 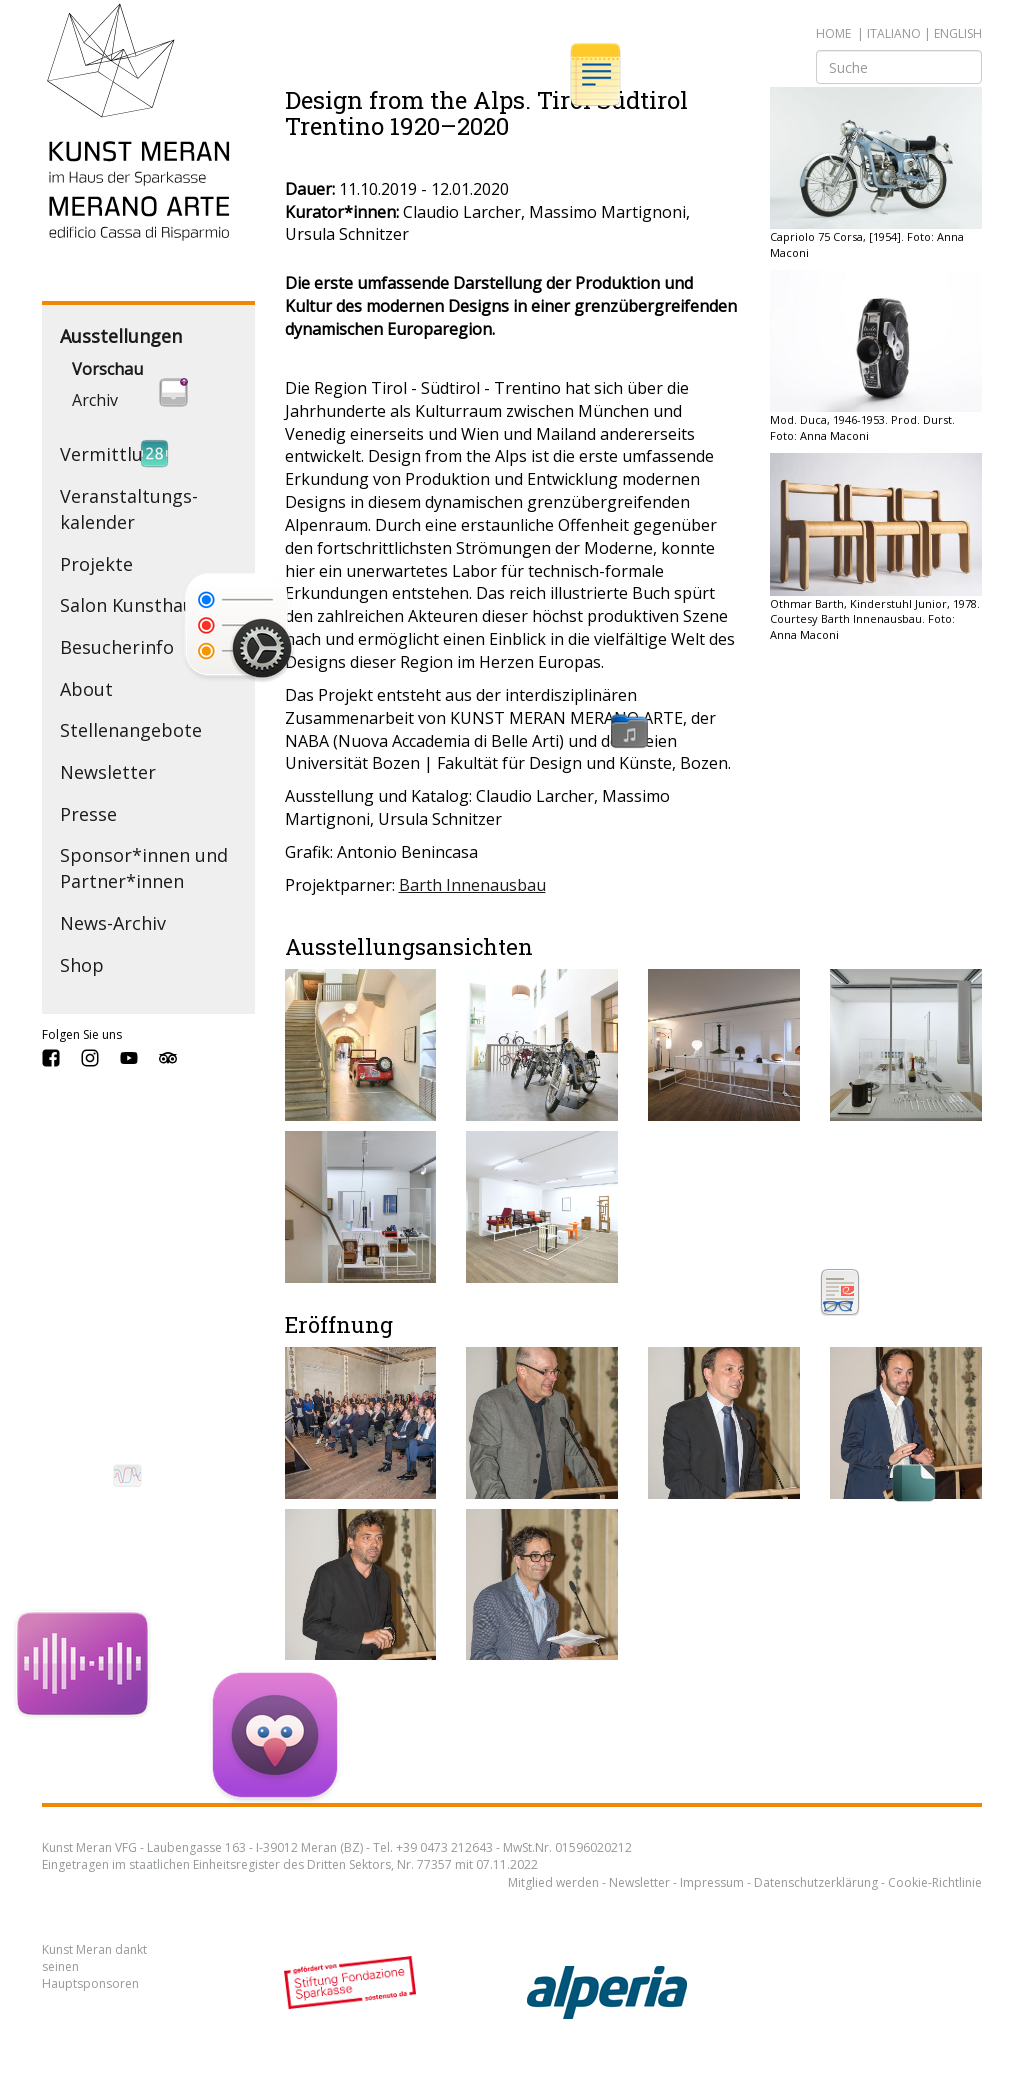 I want to click on open your music folder, so click(x=629, y=730).